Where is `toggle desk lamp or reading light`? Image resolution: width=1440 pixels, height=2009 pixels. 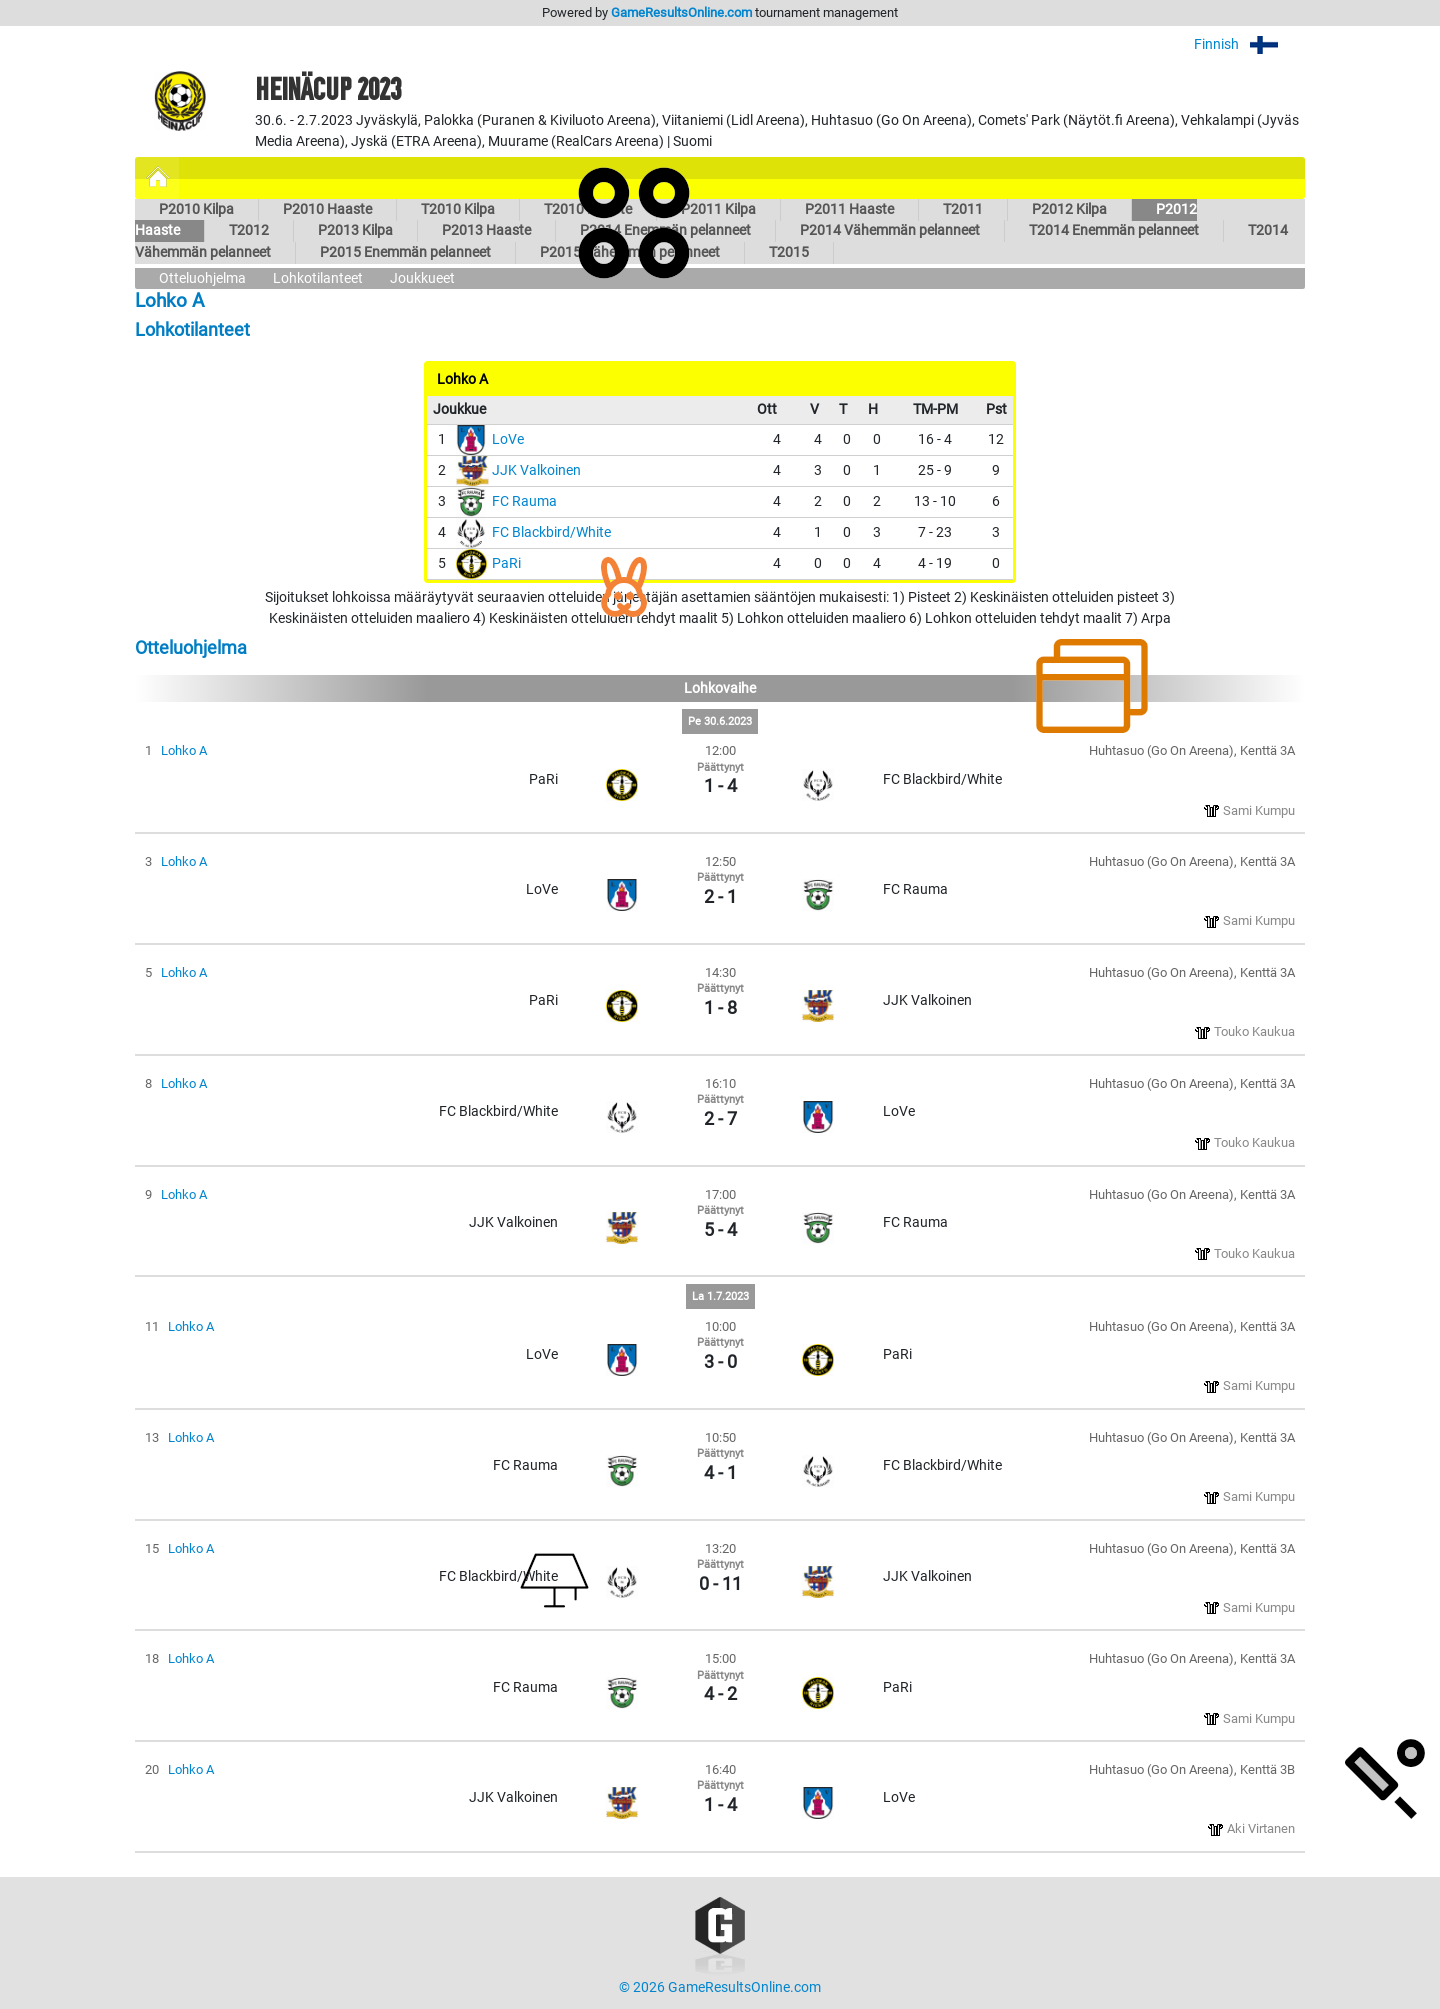
toggle desk lamp or reading light is located at coordinates (554, 1580).